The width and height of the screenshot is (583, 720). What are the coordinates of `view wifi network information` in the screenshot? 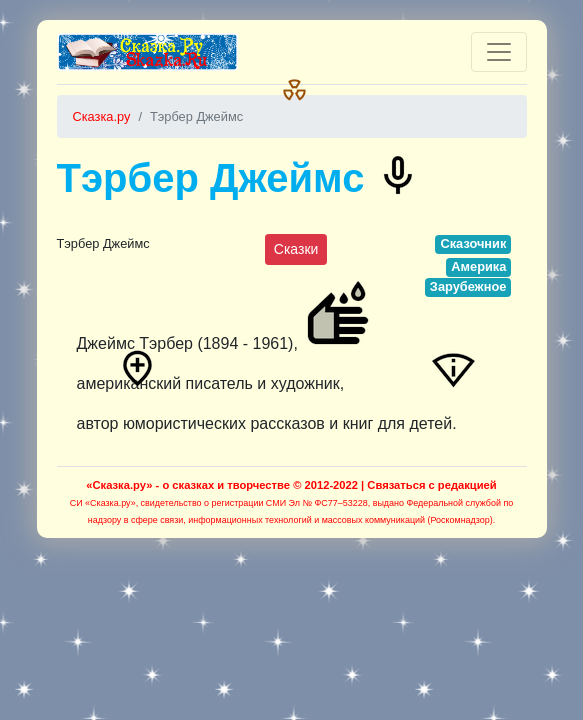 It's located at (453, 369).